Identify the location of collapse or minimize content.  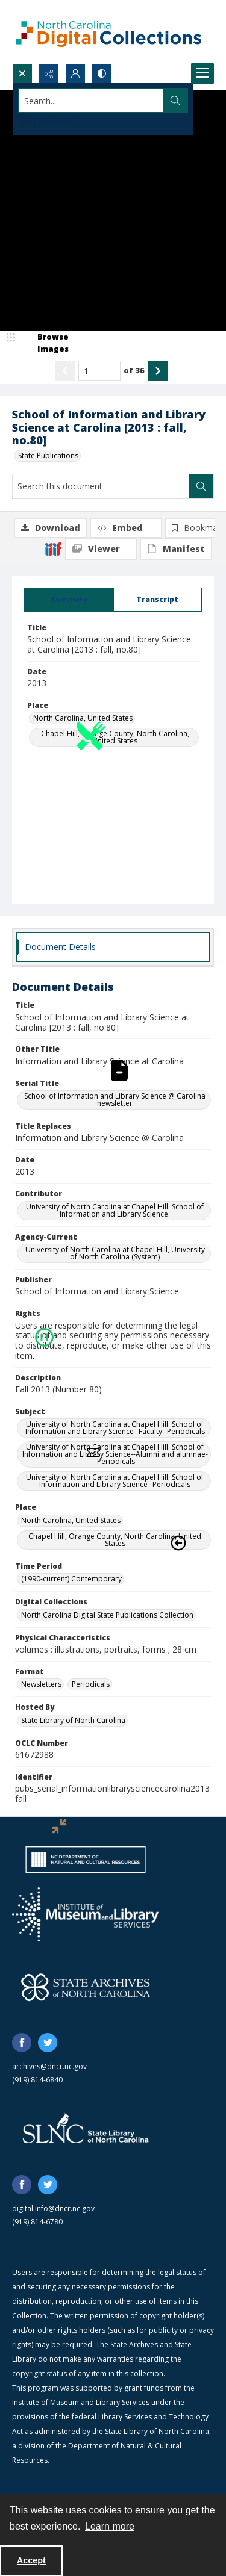
(59, 1826).